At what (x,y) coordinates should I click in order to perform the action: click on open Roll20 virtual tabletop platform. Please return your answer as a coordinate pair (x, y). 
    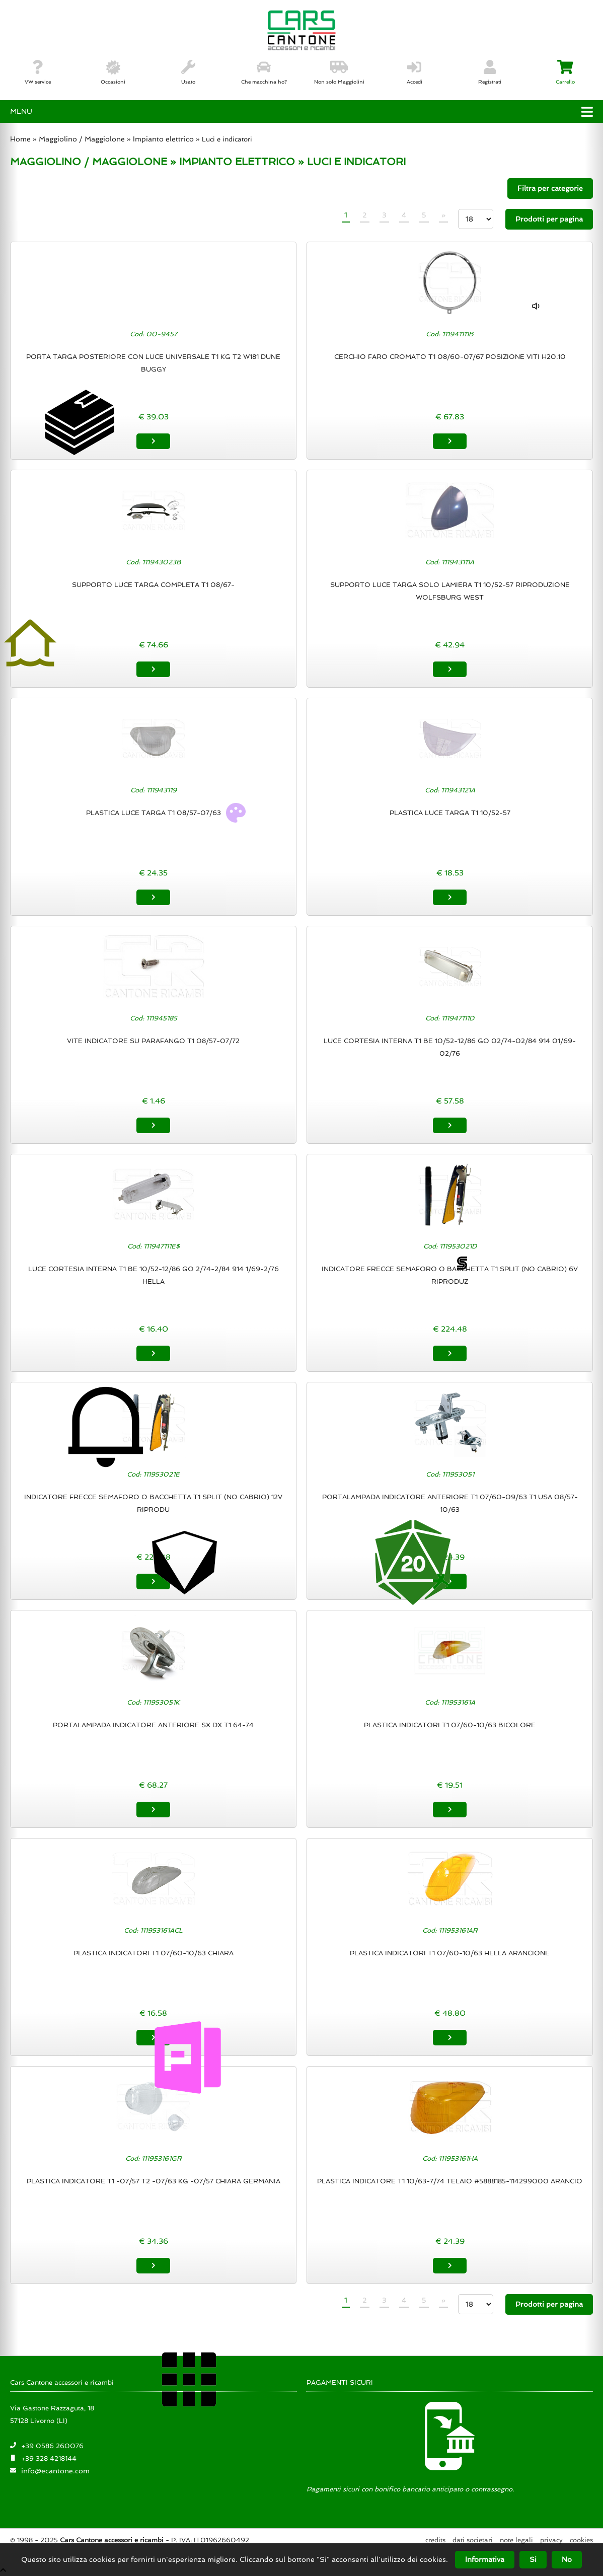
    Looking at the image, I should click on (413, 1562).